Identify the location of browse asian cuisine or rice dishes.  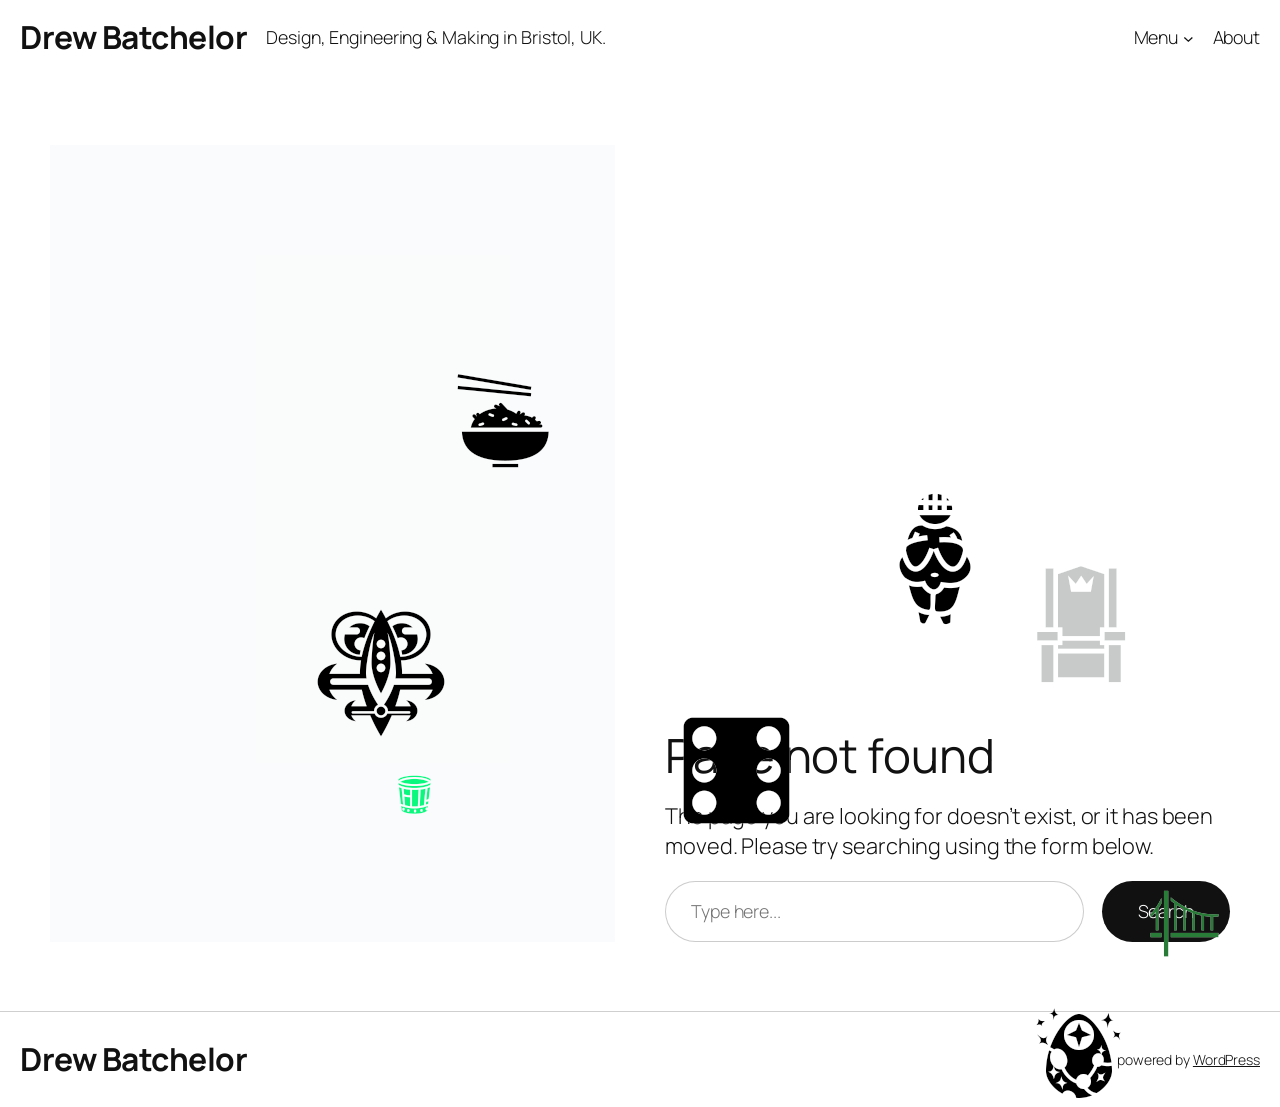
(505, 420).